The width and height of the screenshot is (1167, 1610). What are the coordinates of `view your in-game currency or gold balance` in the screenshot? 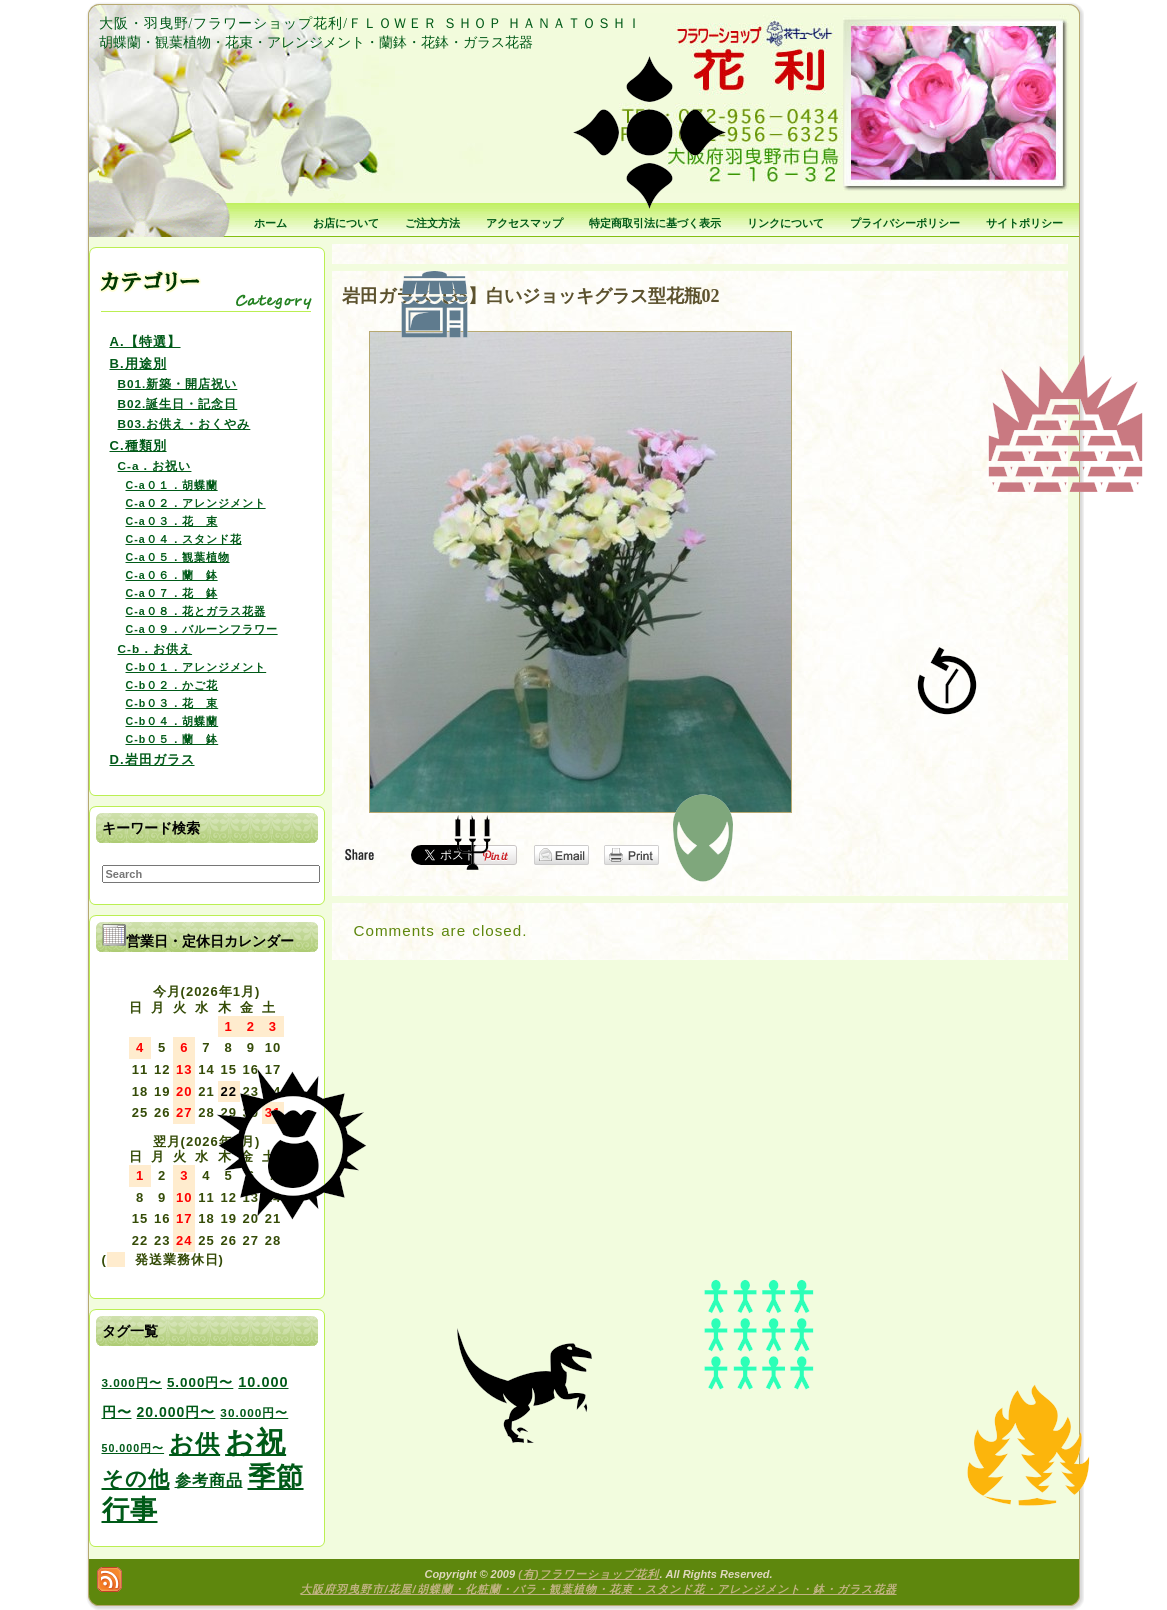 It's located at (1065, 417).